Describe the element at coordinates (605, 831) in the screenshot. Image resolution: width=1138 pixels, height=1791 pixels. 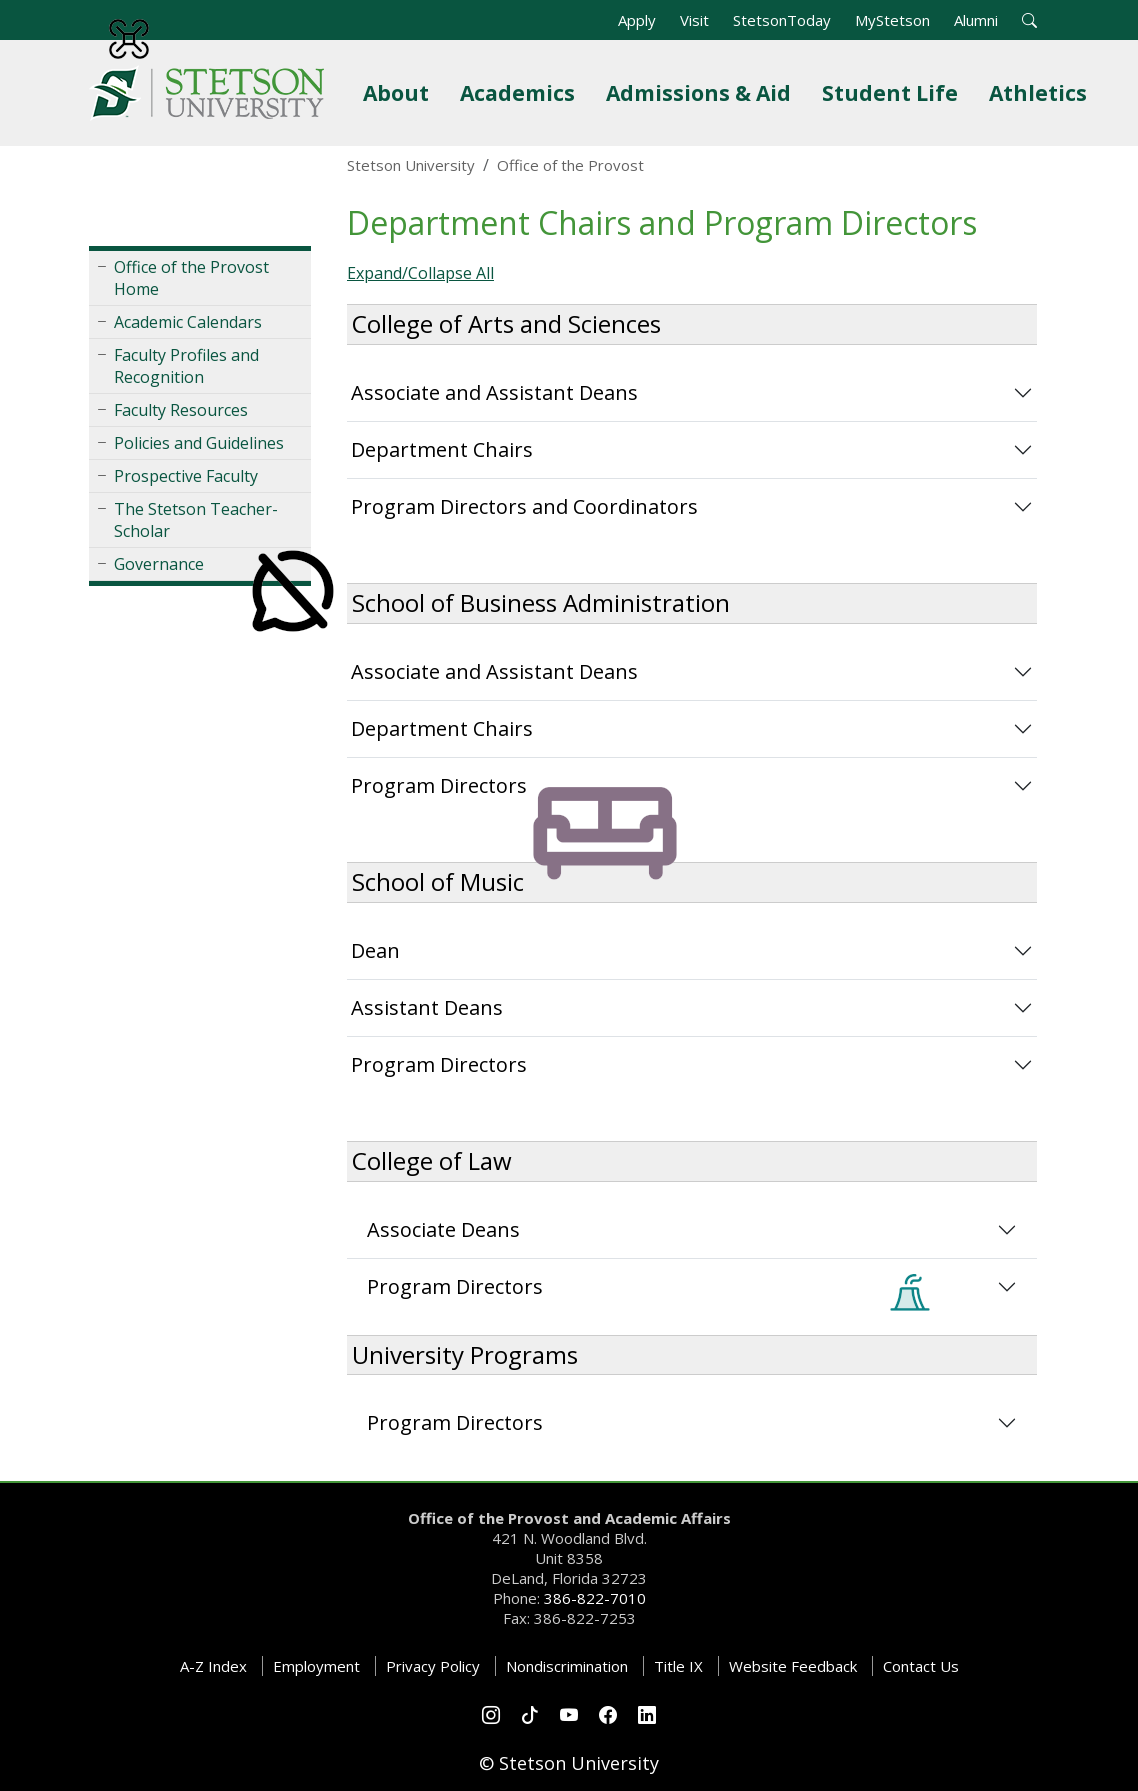
I see `browse furniture or home decor items` at that location.